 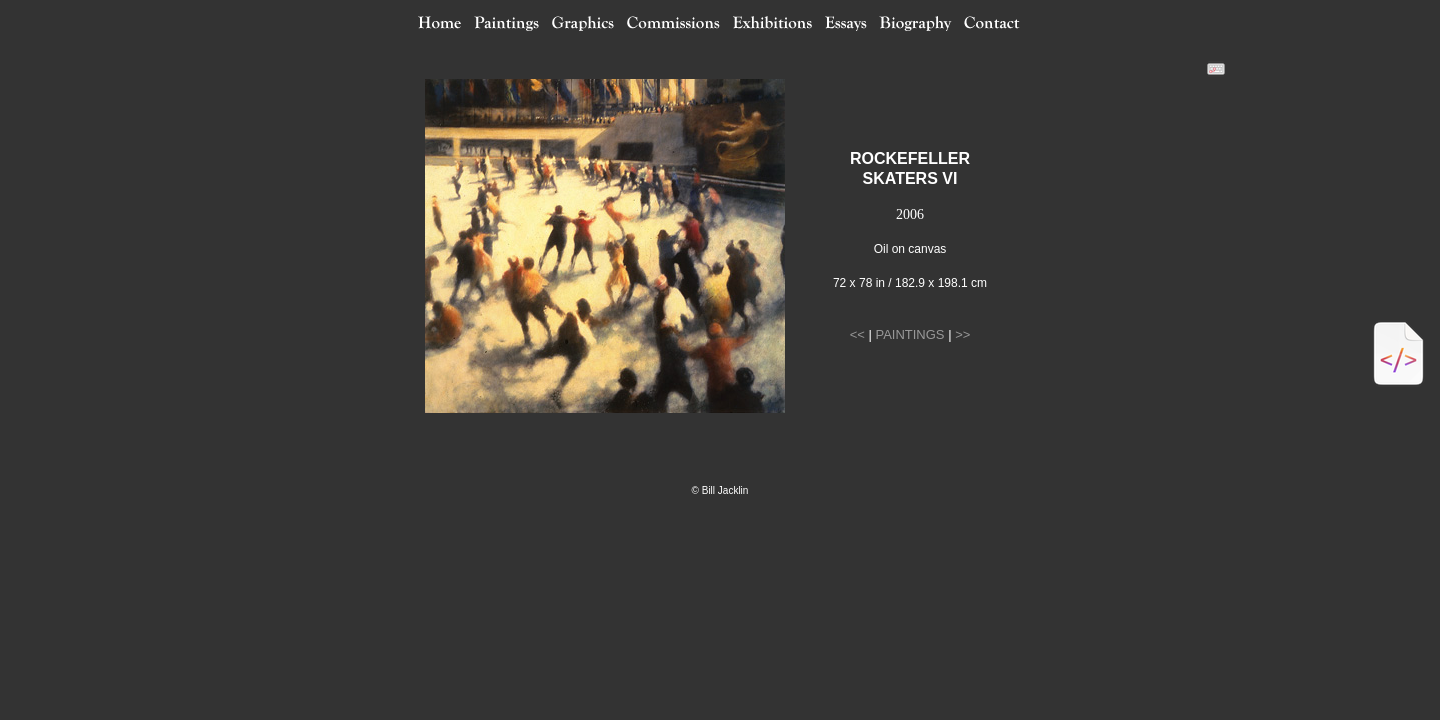 I want to click on a maven xml configuration file, so click(x=1398, y=353).